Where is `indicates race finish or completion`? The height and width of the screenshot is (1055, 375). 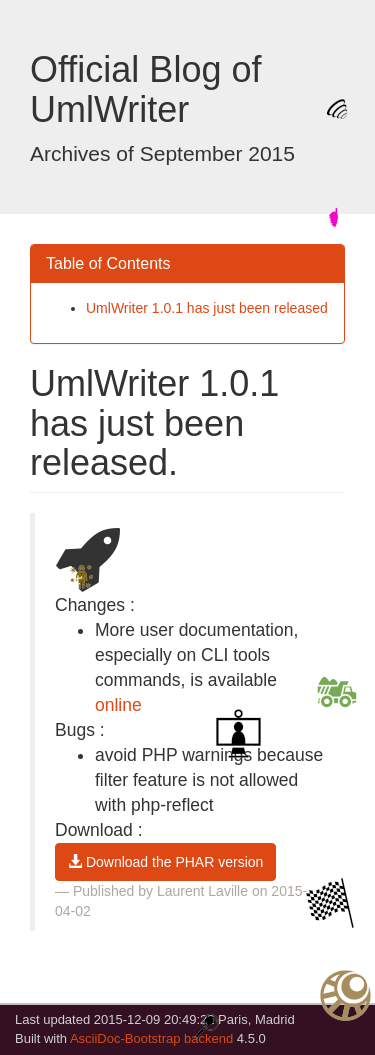 indicates race finish or completion is located at coordinates (330, 903).